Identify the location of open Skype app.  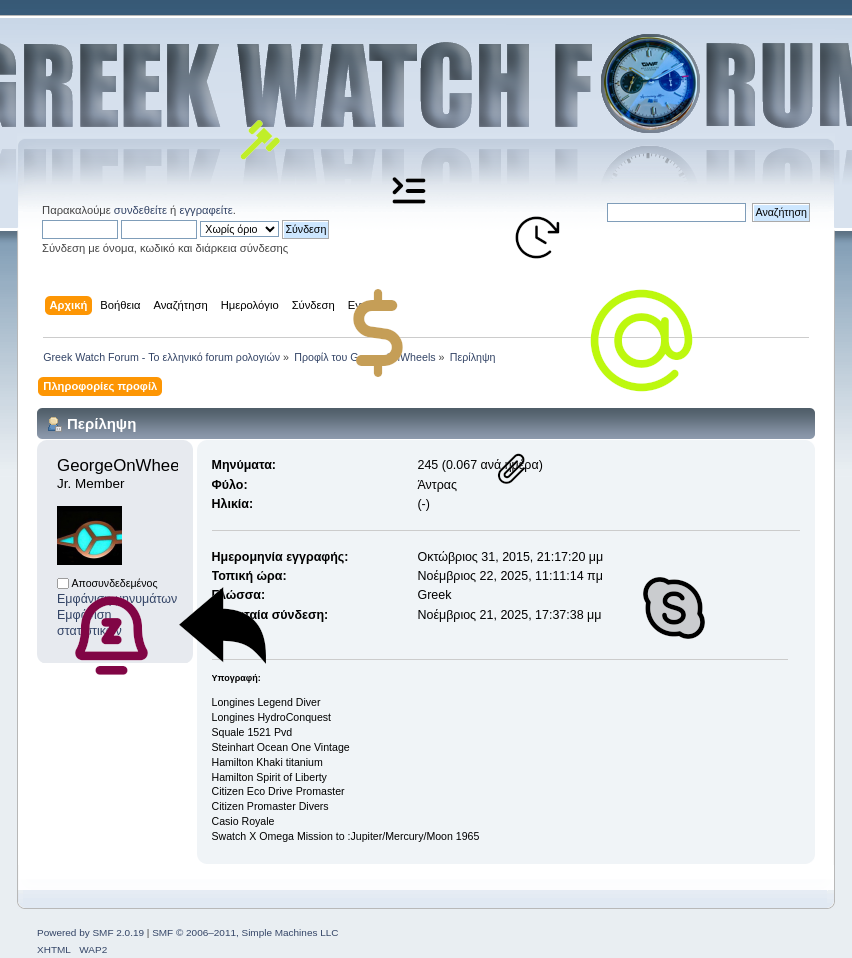
(674, 608).